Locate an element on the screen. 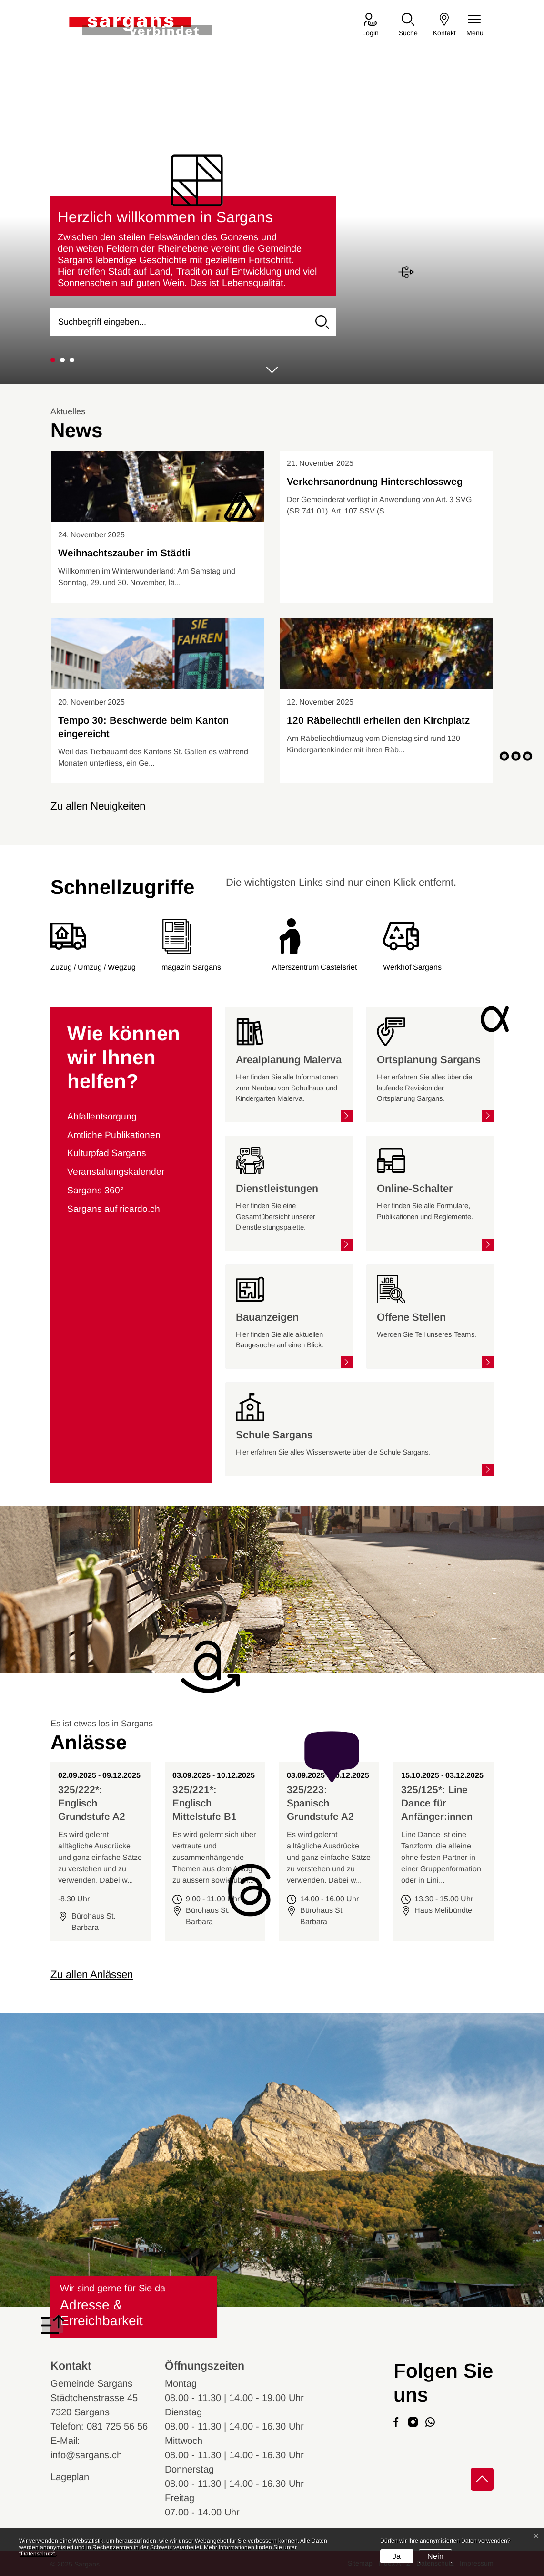  open the Threads app is located at coordinates (250, 1890).